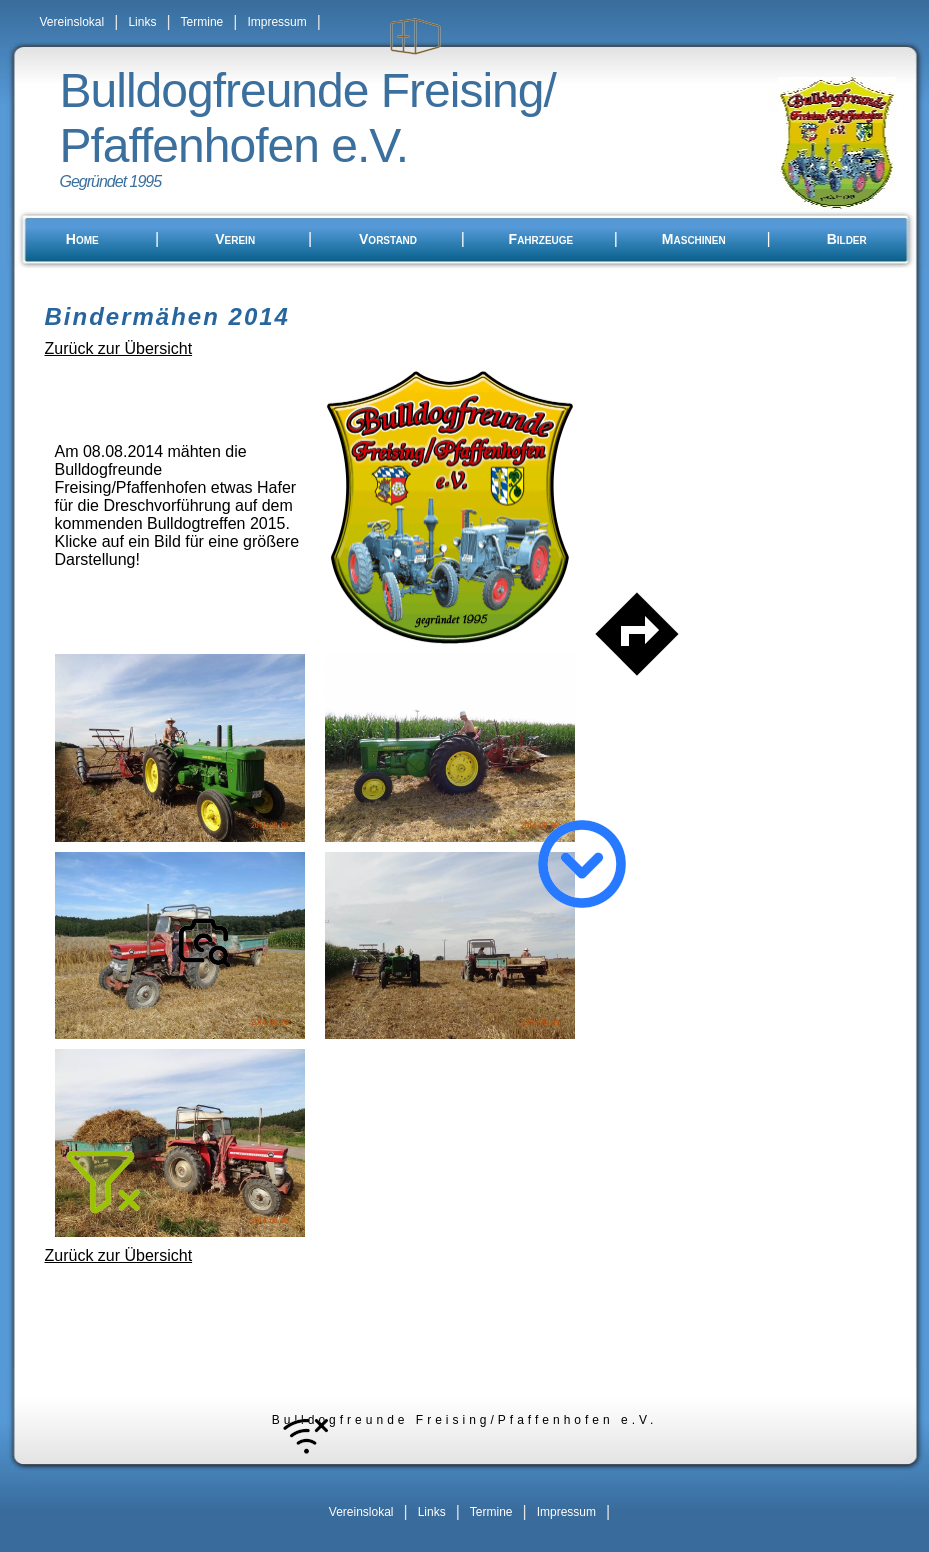  What do you see at coordinates (100, 1179) in the screenshot?
I see `clear all active filters` at bounding box center [100, 1179].